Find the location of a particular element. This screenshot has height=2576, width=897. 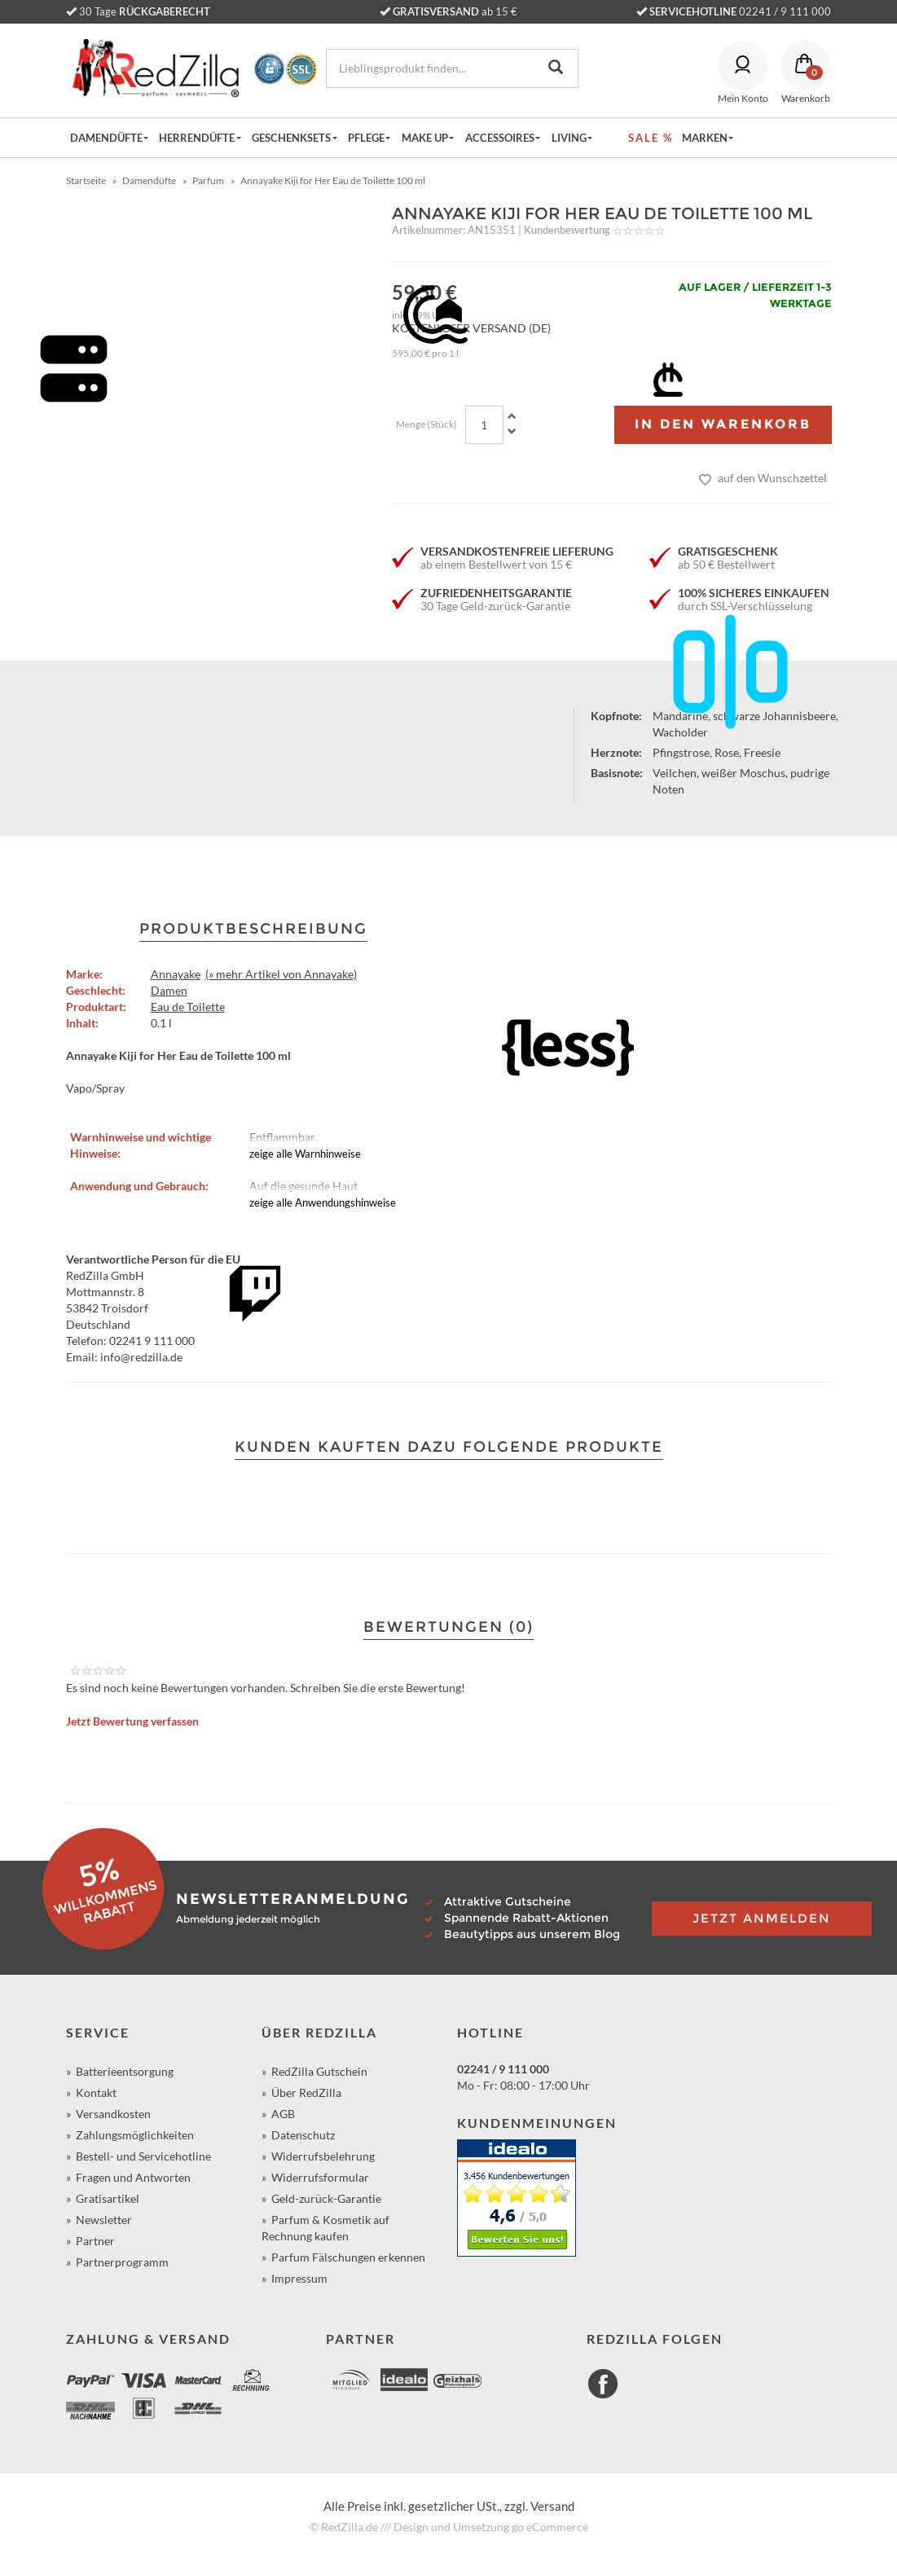

less css preprocessor logo is located at coordinates (568, 1048).